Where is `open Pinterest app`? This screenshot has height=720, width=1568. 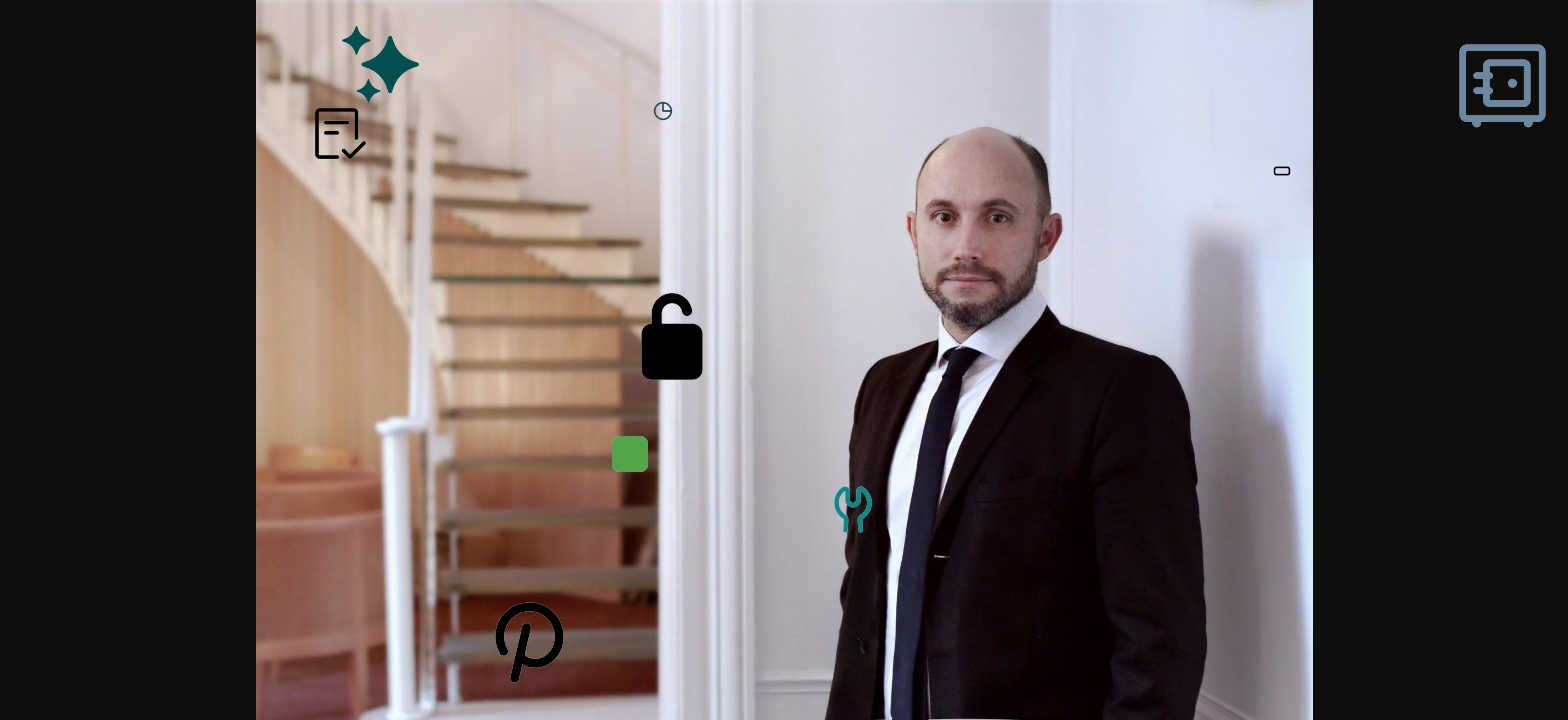 open Pinterest app is located at coordinates (526, 642).